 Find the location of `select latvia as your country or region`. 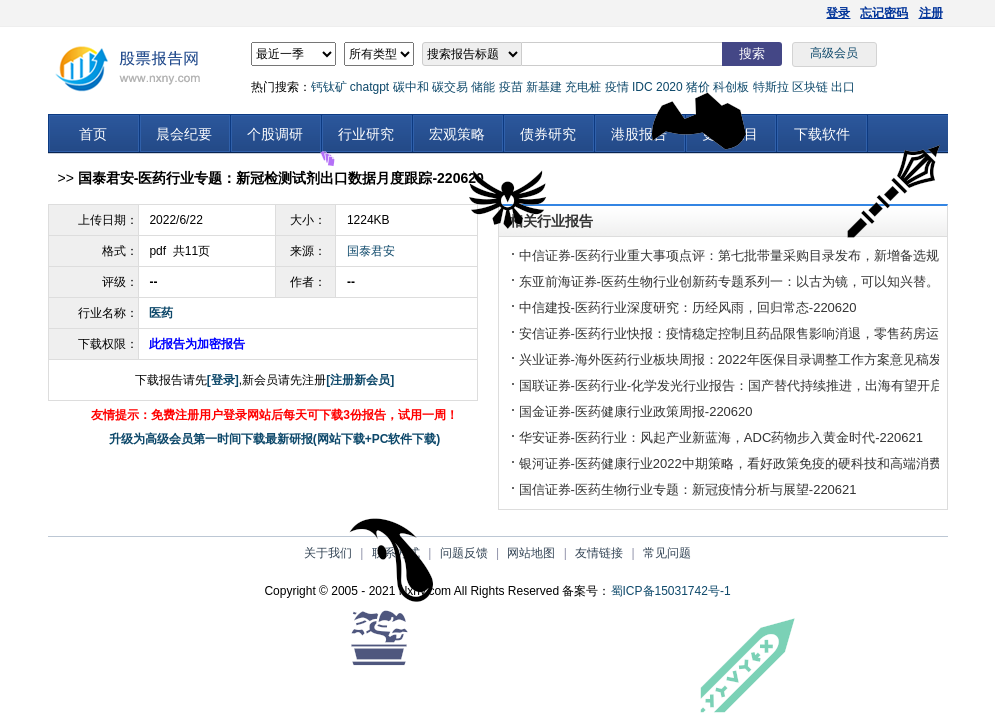

select latvia as your country or region is located at coordinates (699, 121).